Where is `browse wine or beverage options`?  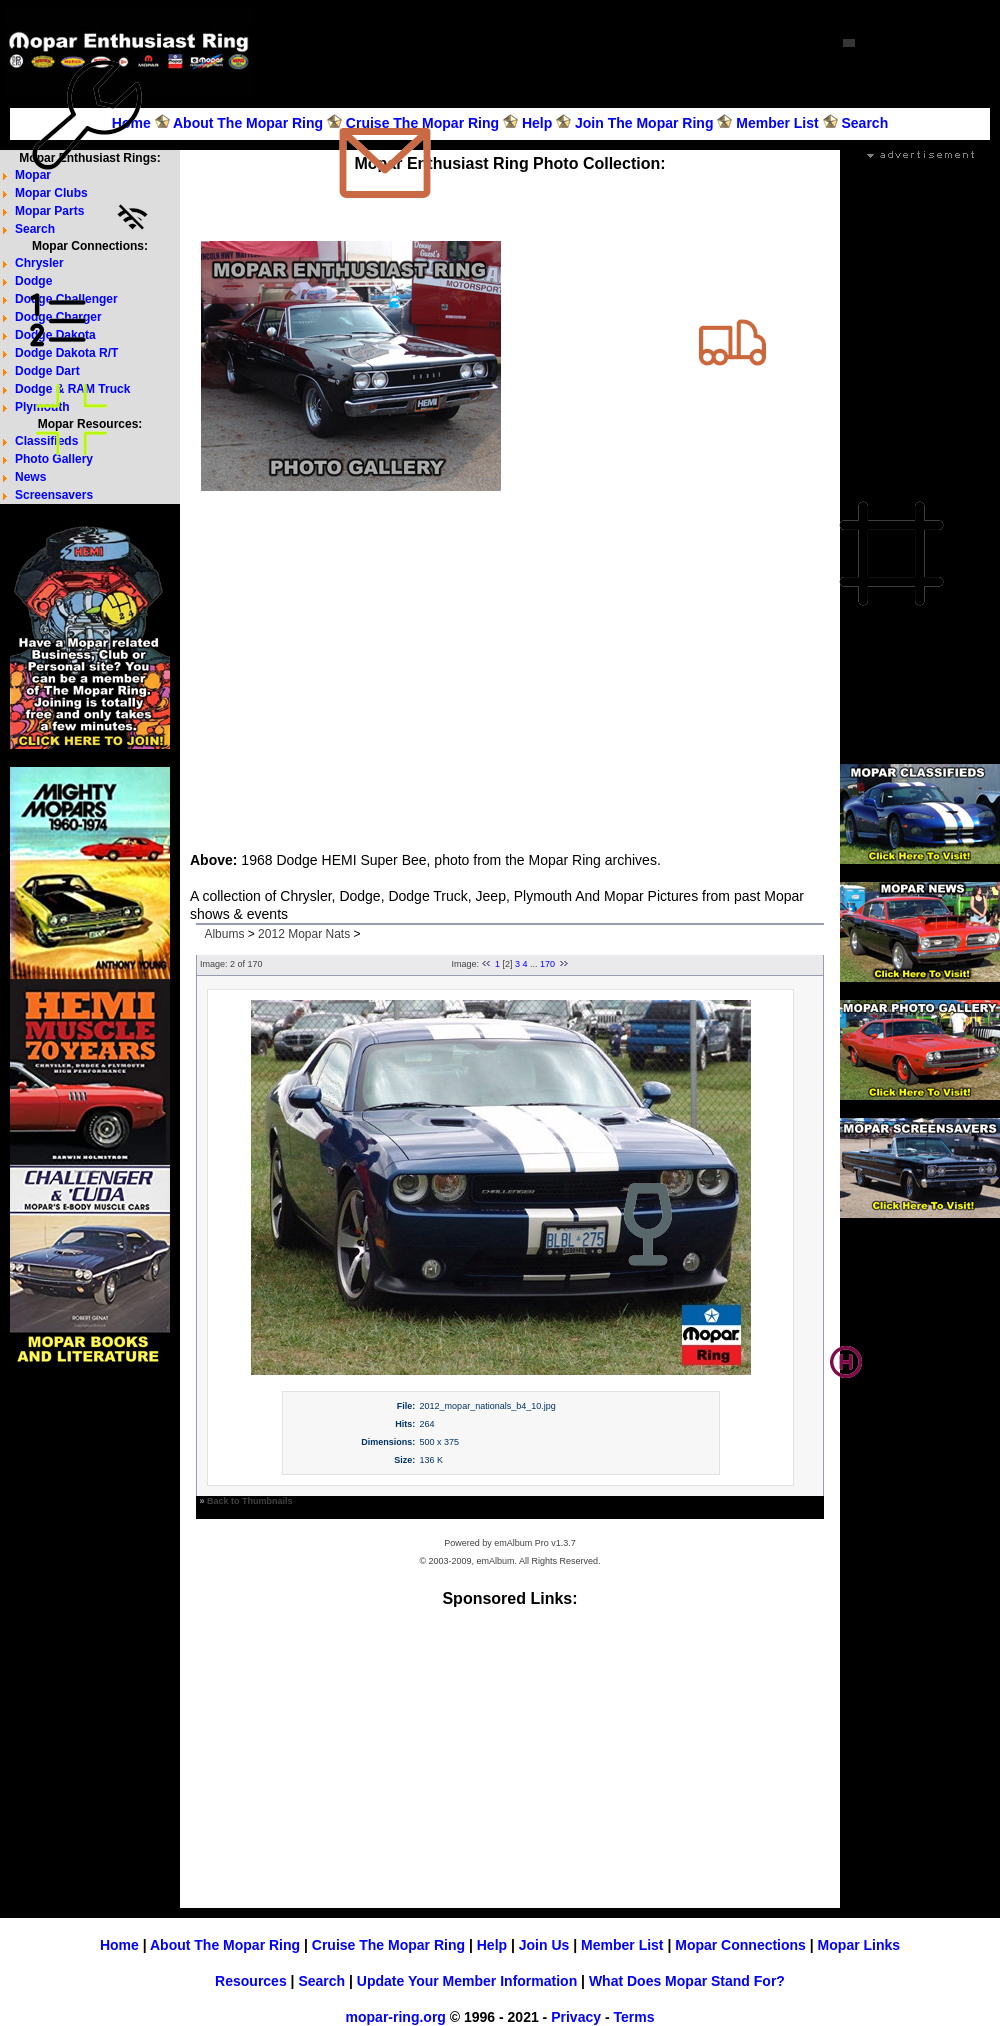 browse wine or beverage options is located at coordinates (648, 1222).